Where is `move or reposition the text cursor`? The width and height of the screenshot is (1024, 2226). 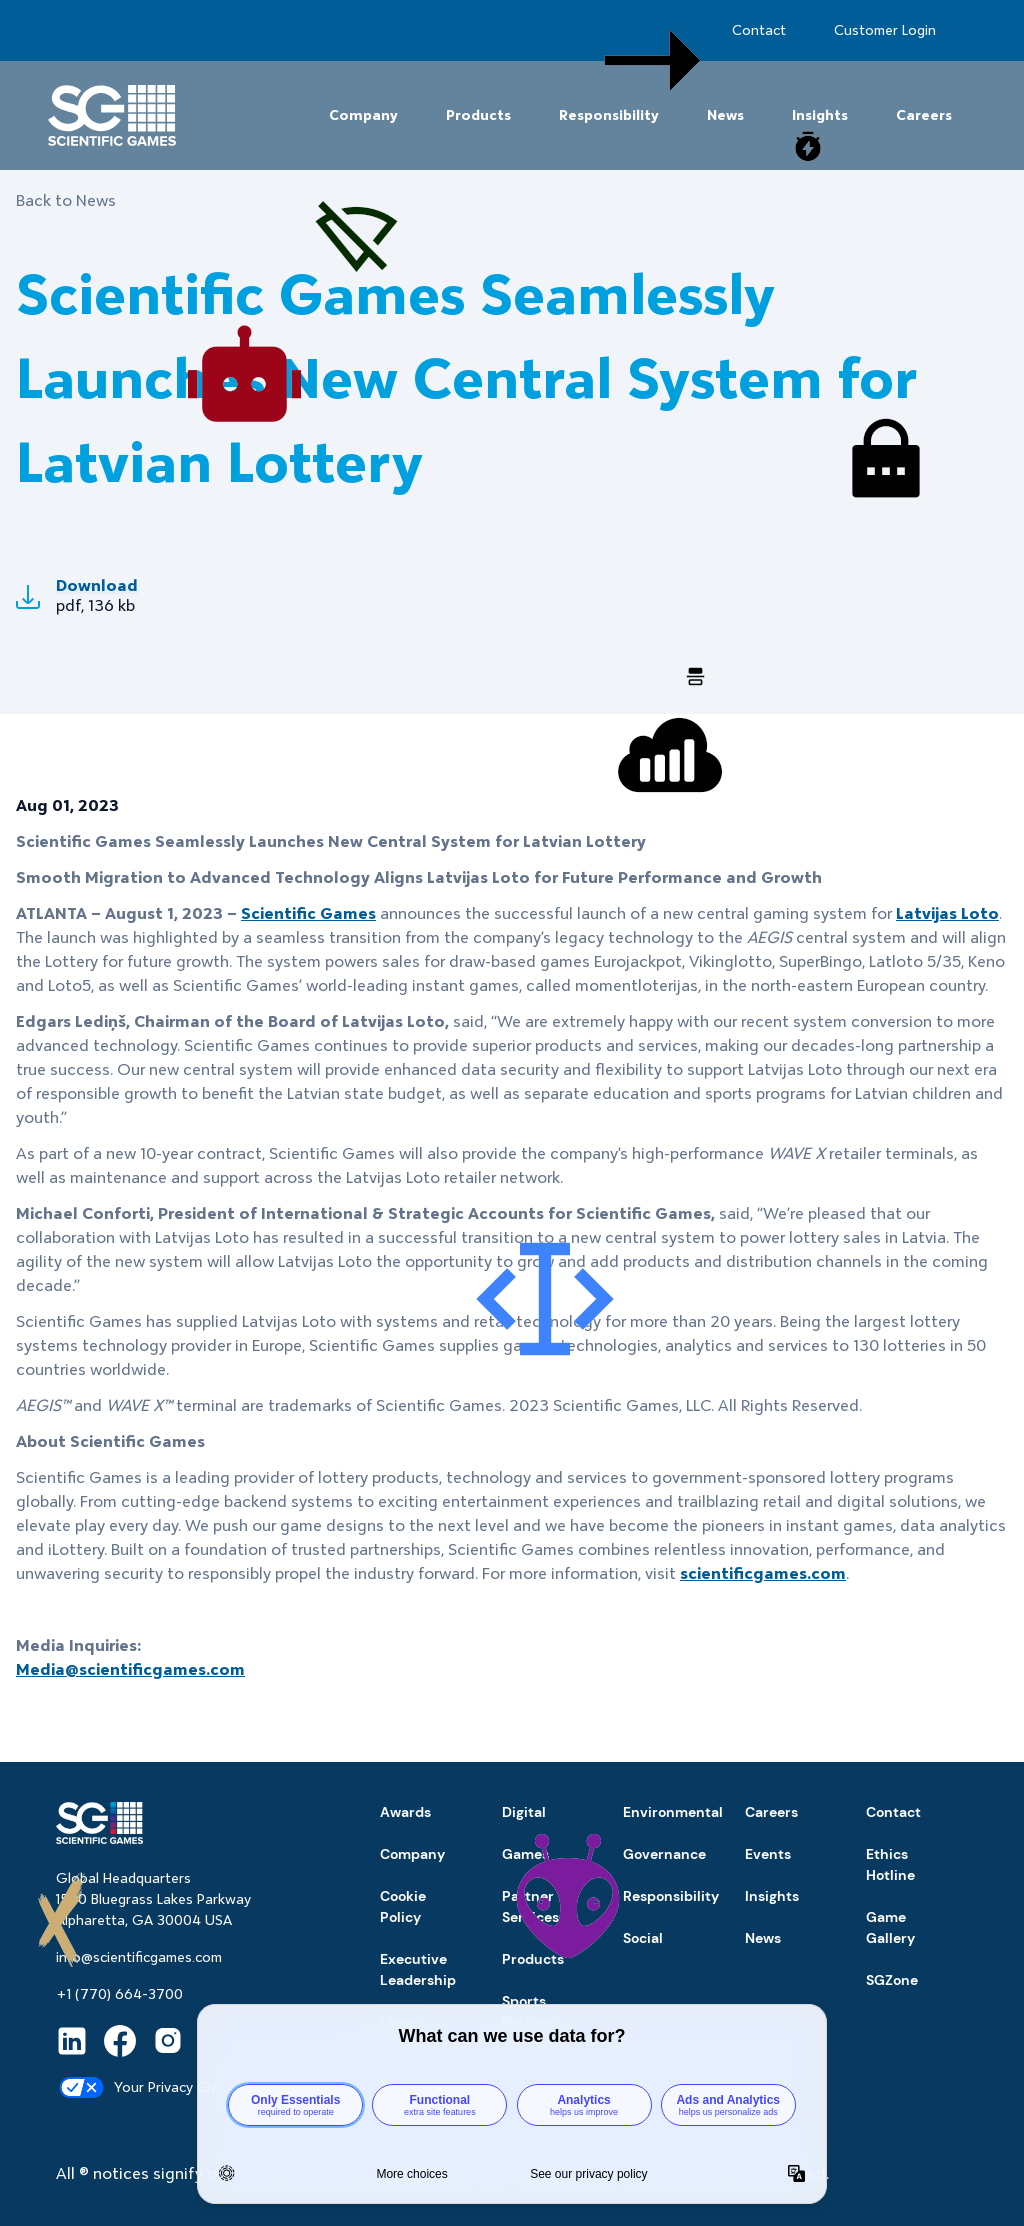
move or reposition the text cursor is located at coordinates (545, 1299).